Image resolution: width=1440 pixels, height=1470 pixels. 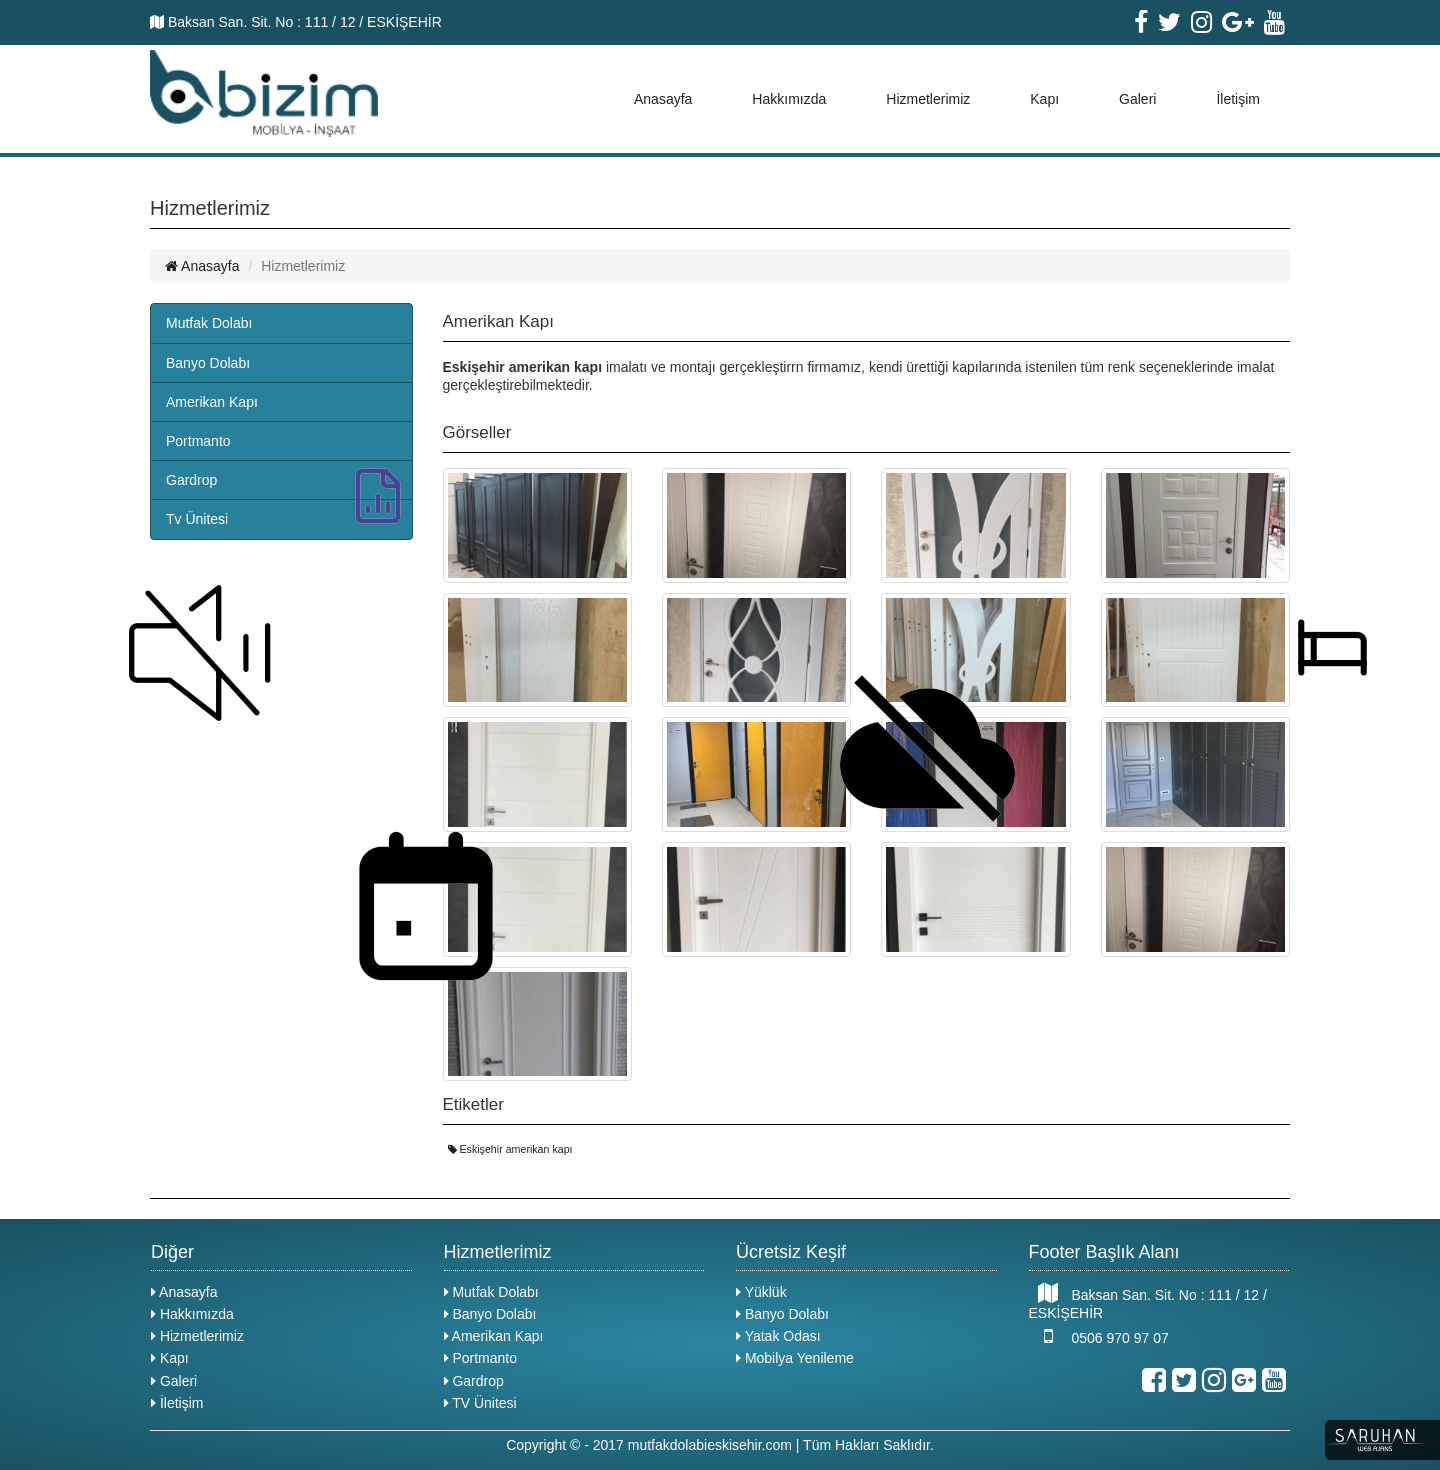 I want to click on view report or analytics file, so click(x=378, y=496).